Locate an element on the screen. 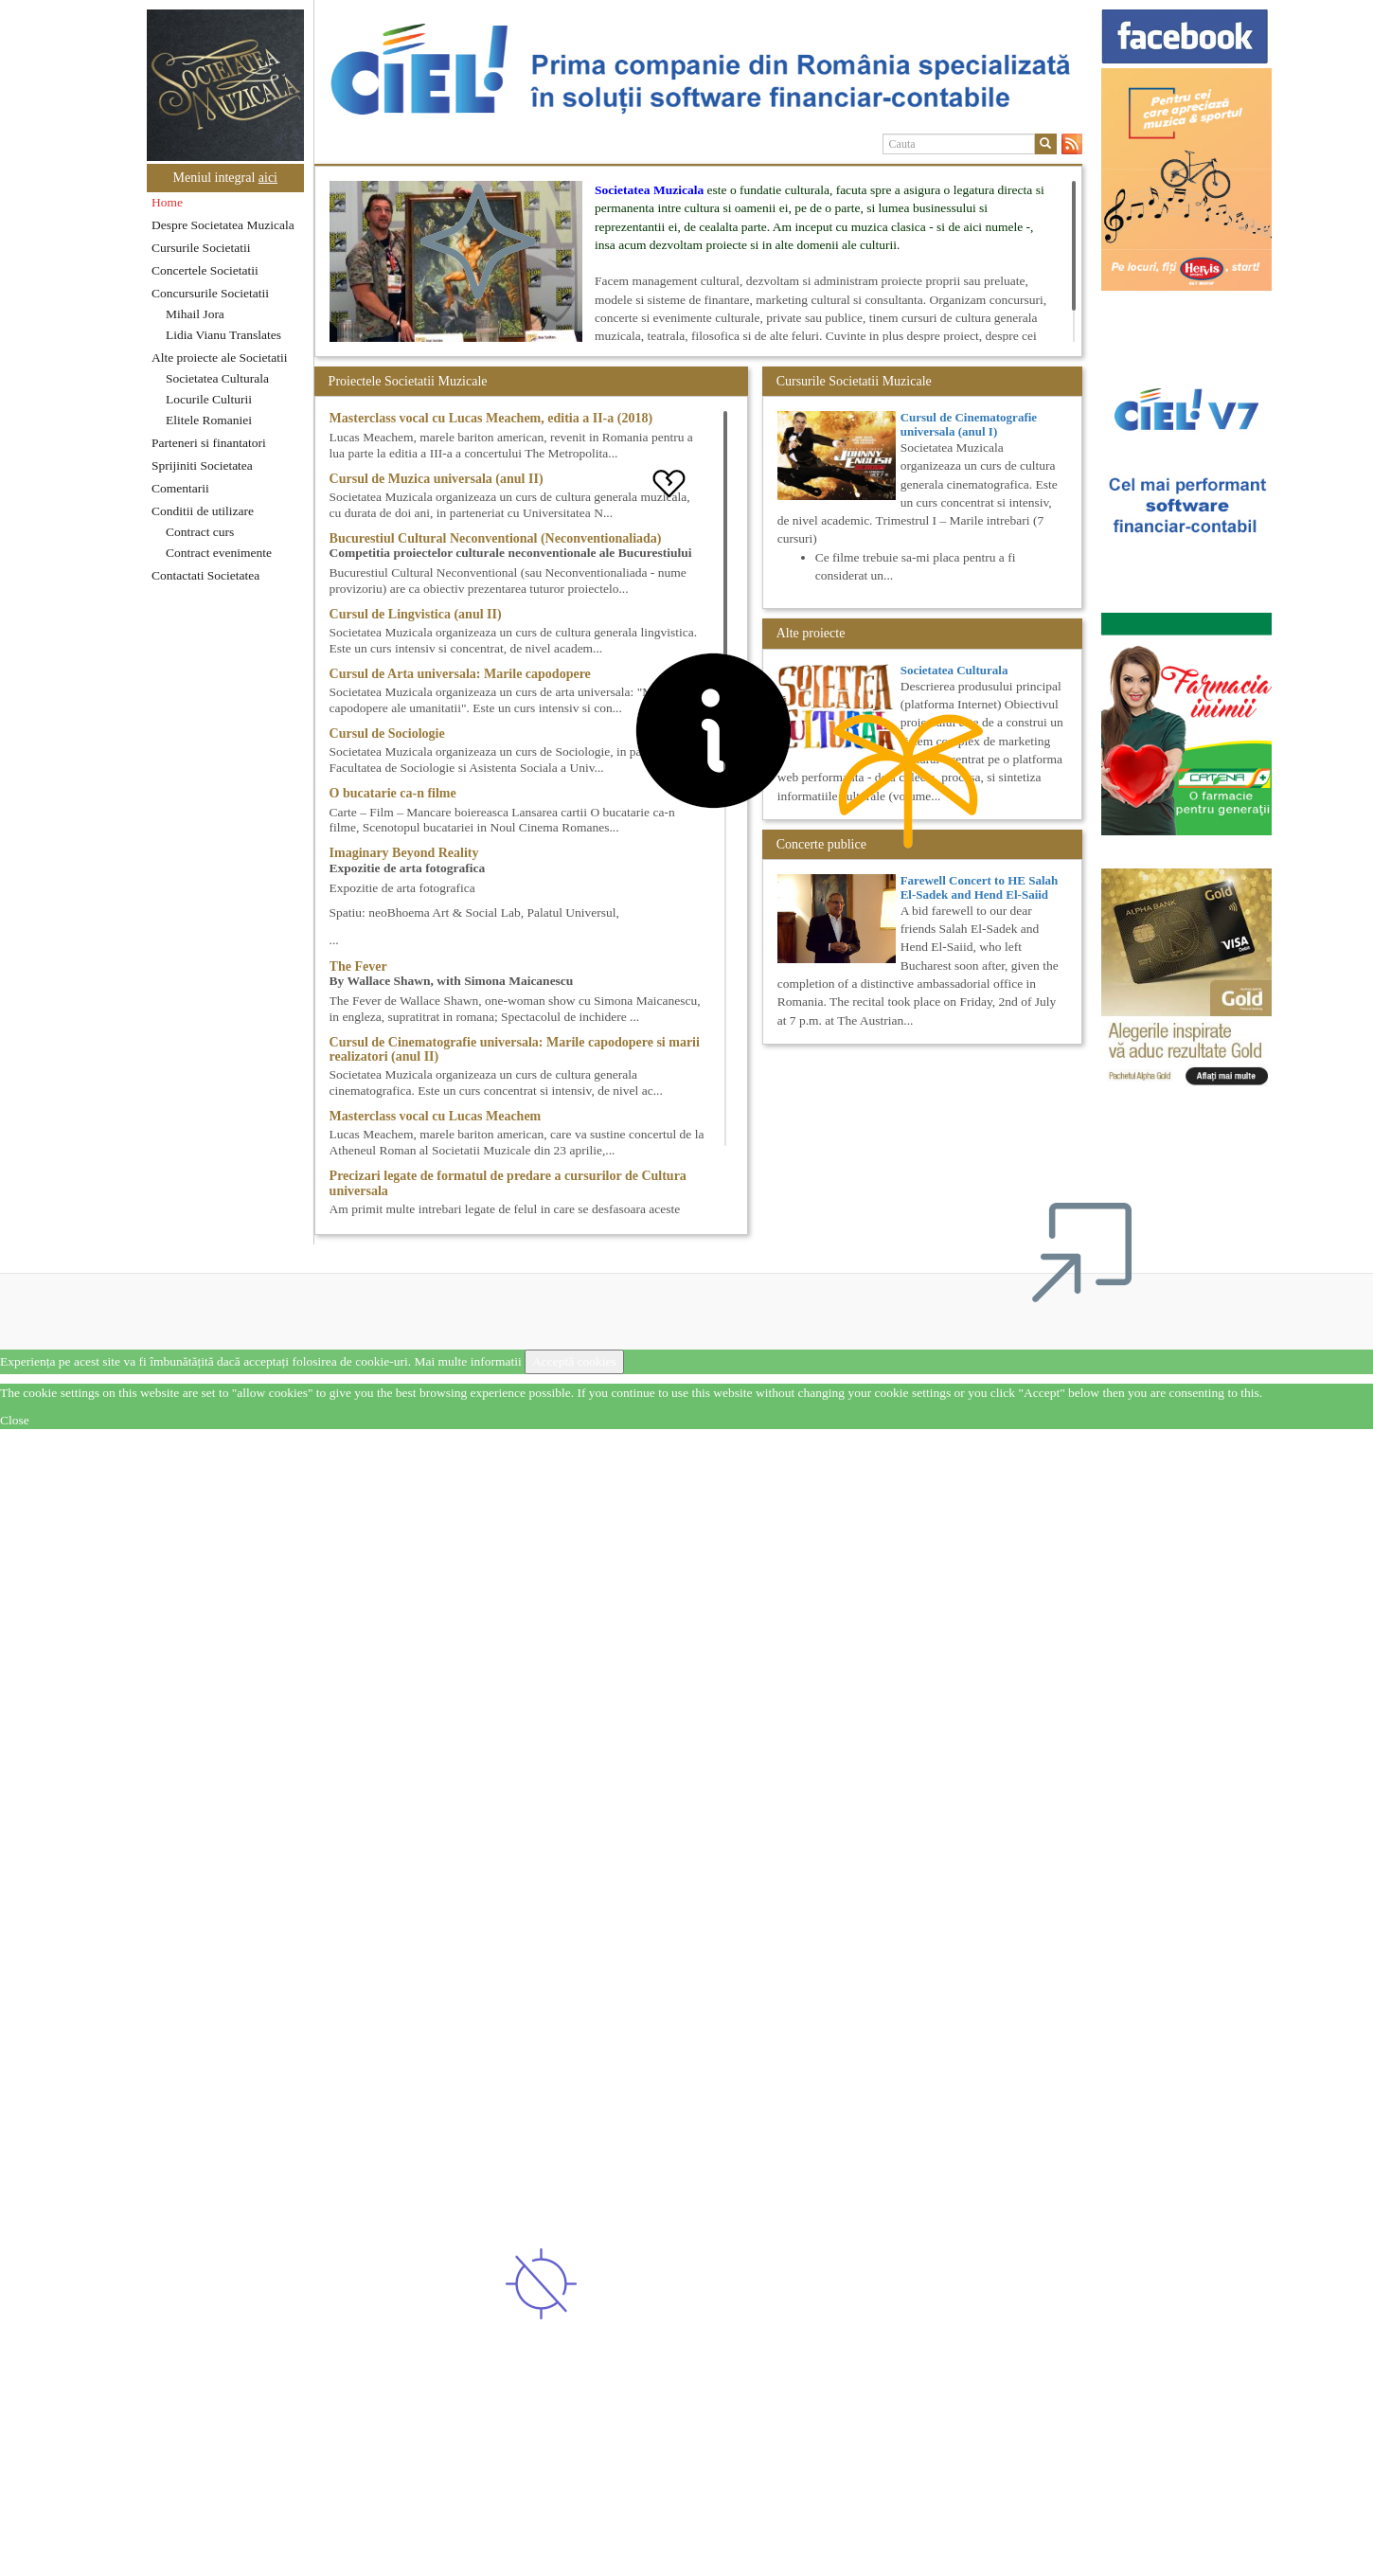  indicates AI-generated or enhanced content is located at coordinates (478, 242).